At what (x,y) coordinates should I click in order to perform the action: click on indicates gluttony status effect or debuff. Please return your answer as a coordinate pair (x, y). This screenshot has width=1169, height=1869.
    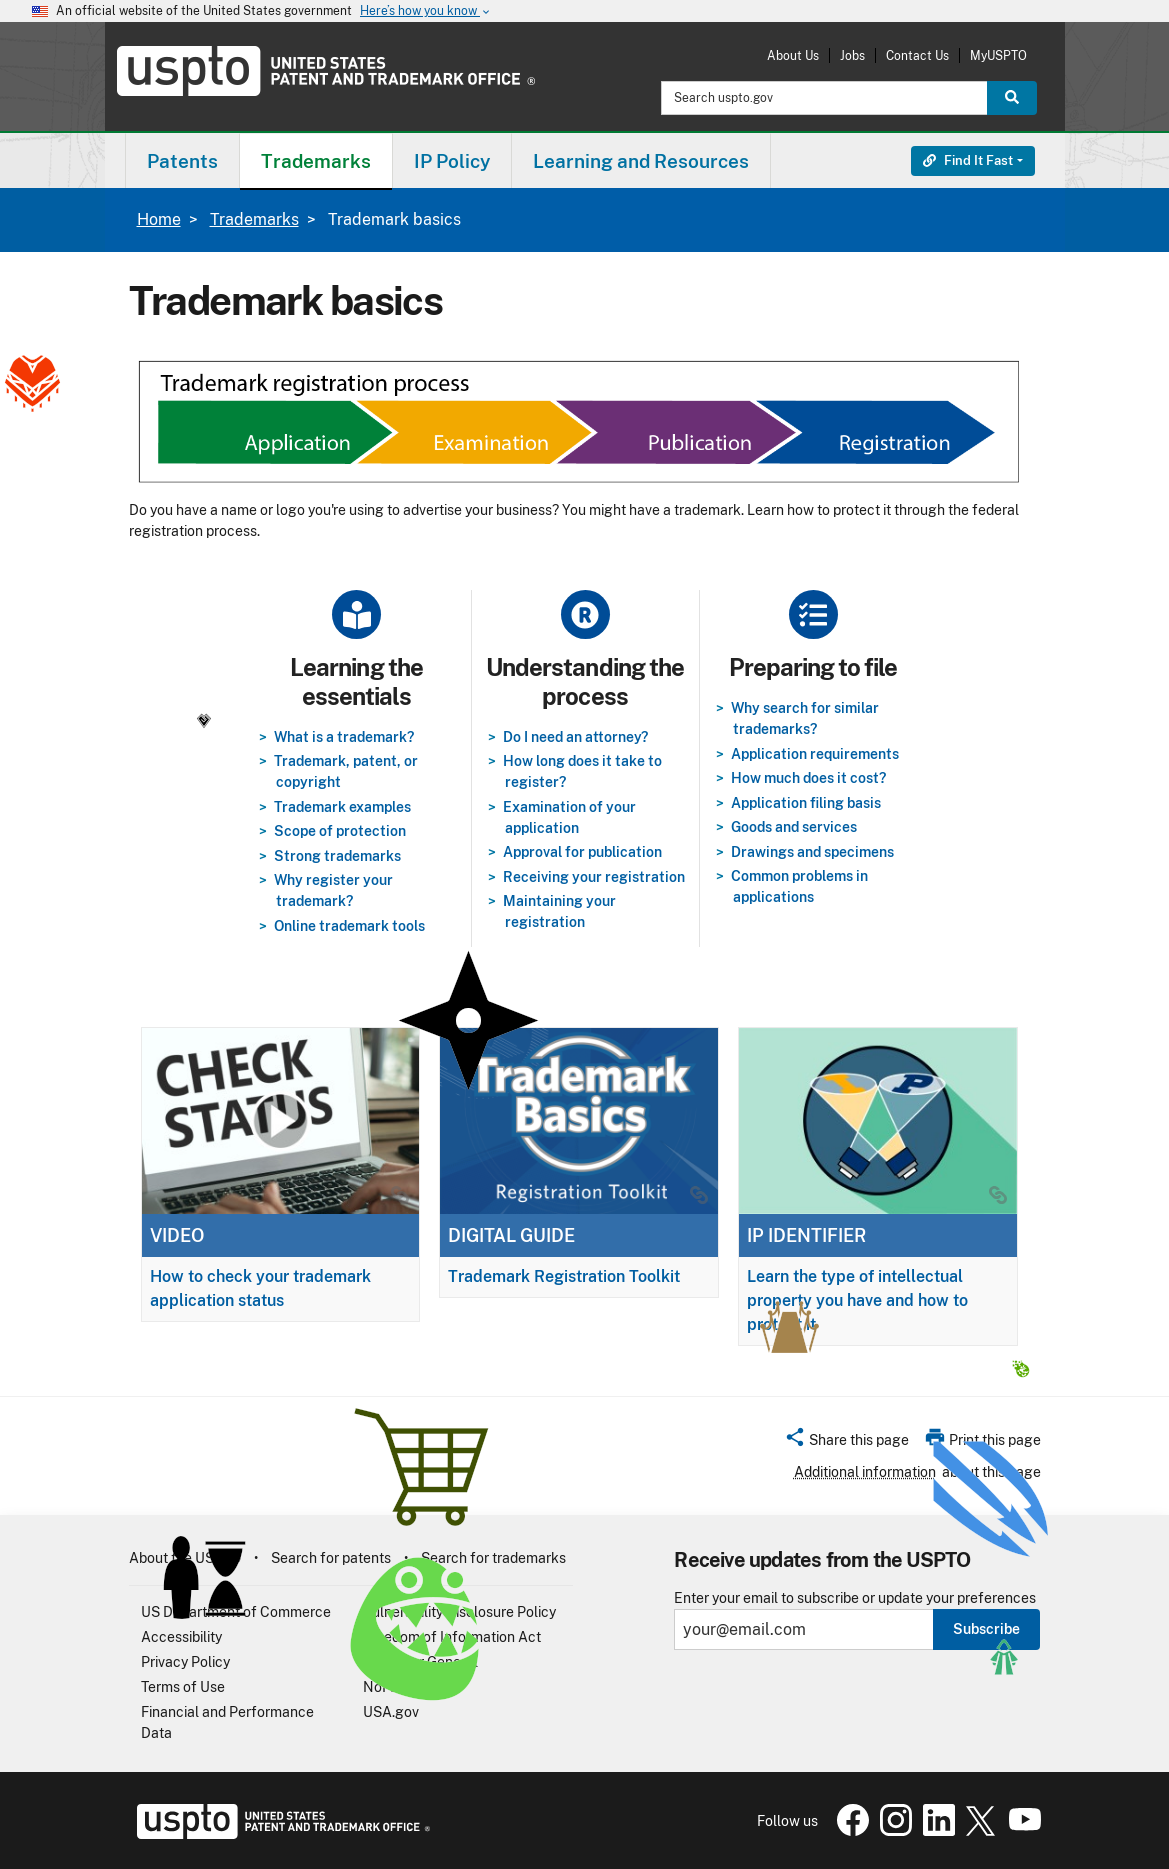
    Looking at the image, I should click on (418, 1629).